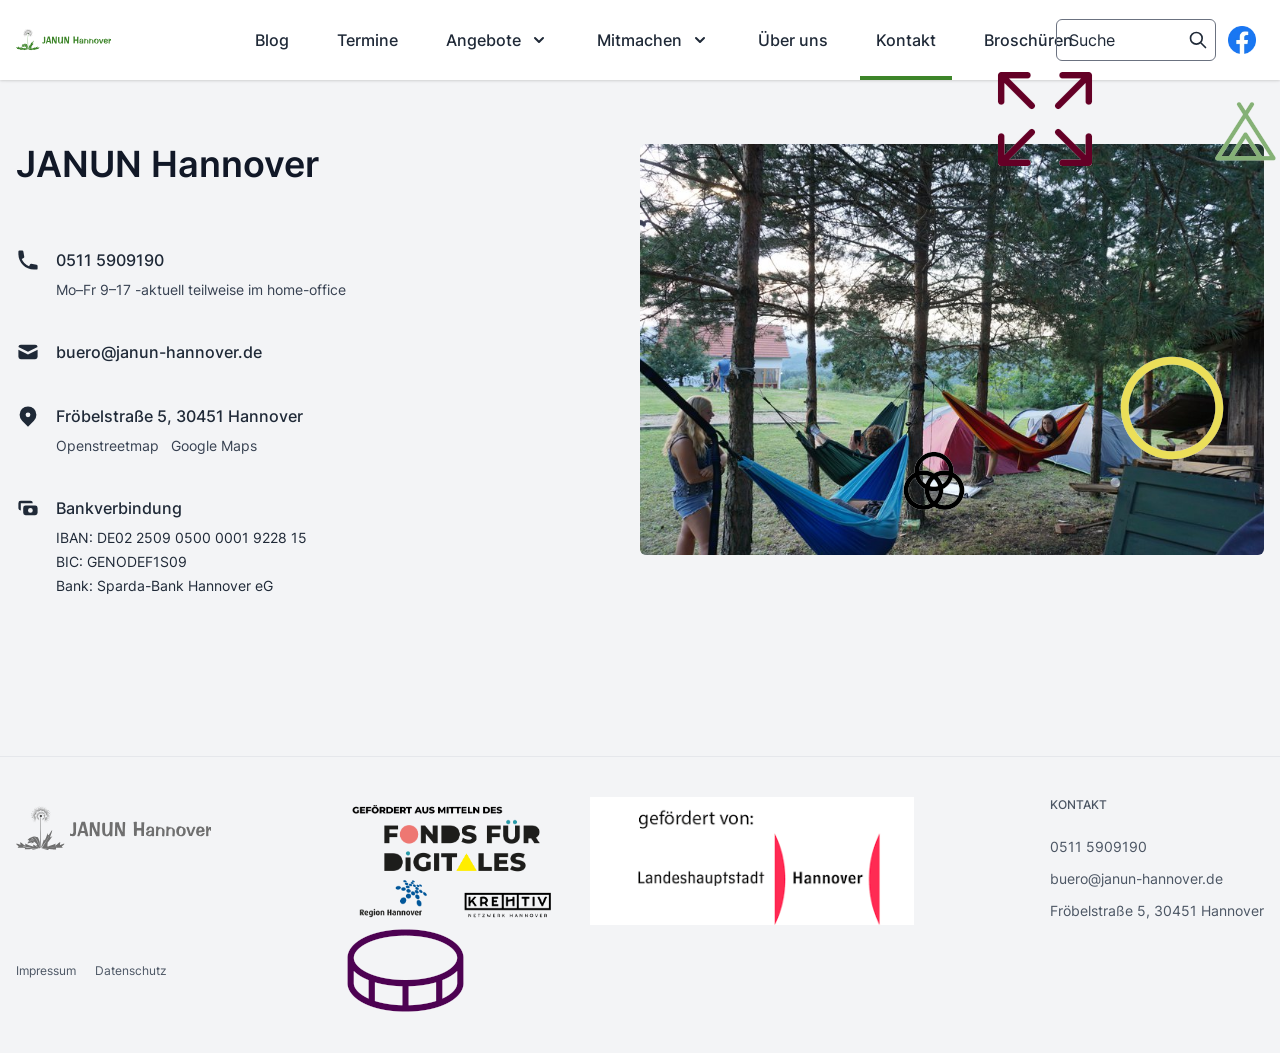  I want to click on unselected radio button or checkbox option, so click(1172, 408).